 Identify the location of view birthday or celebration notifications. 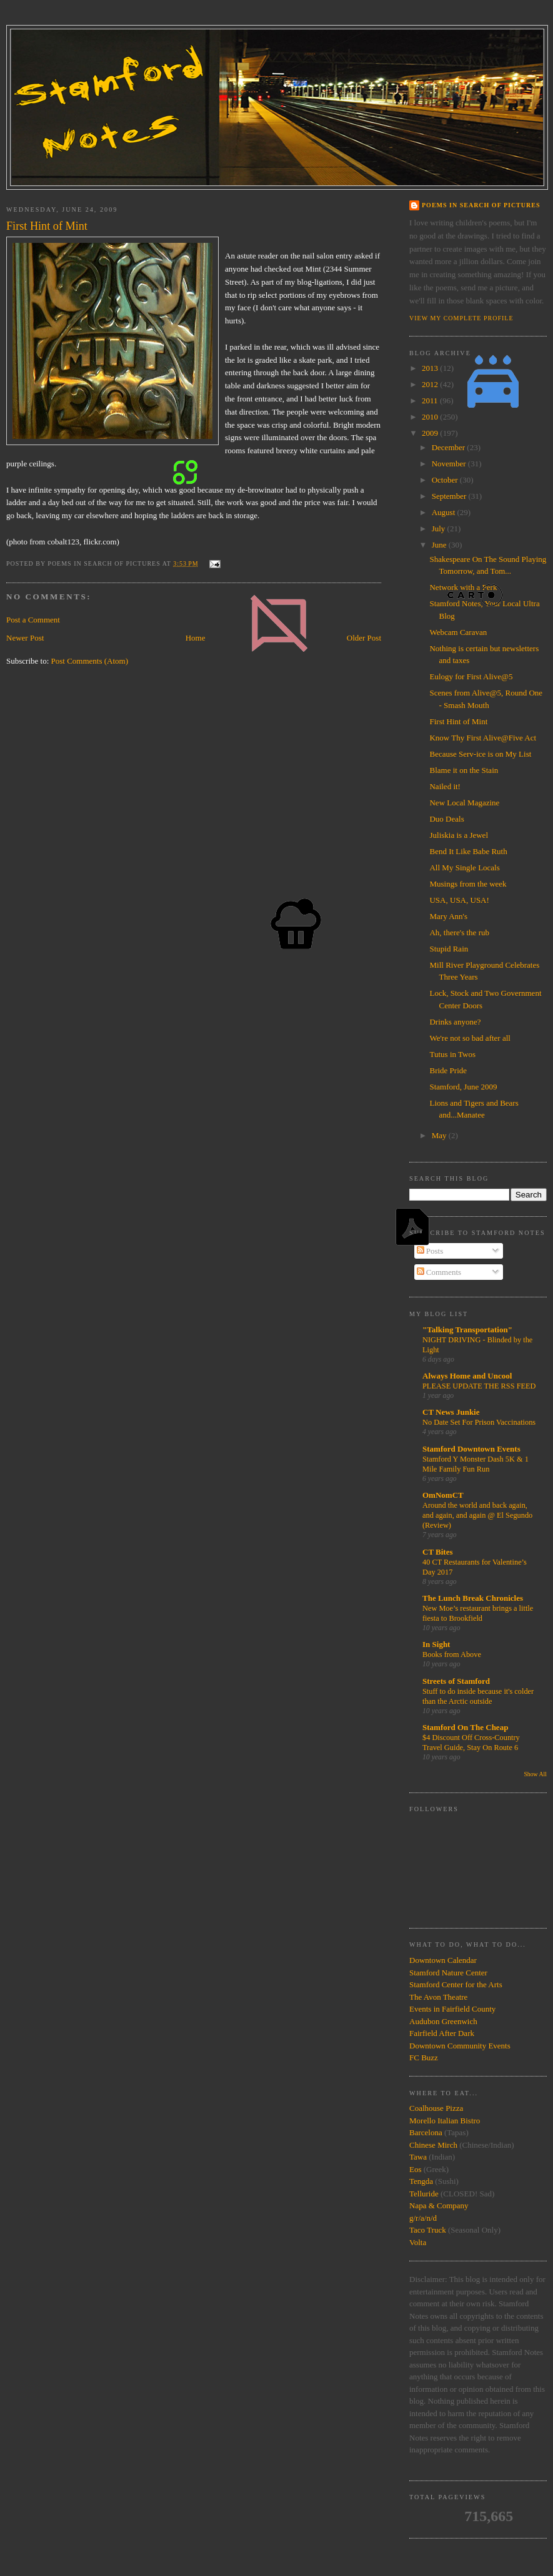
(296, 923).